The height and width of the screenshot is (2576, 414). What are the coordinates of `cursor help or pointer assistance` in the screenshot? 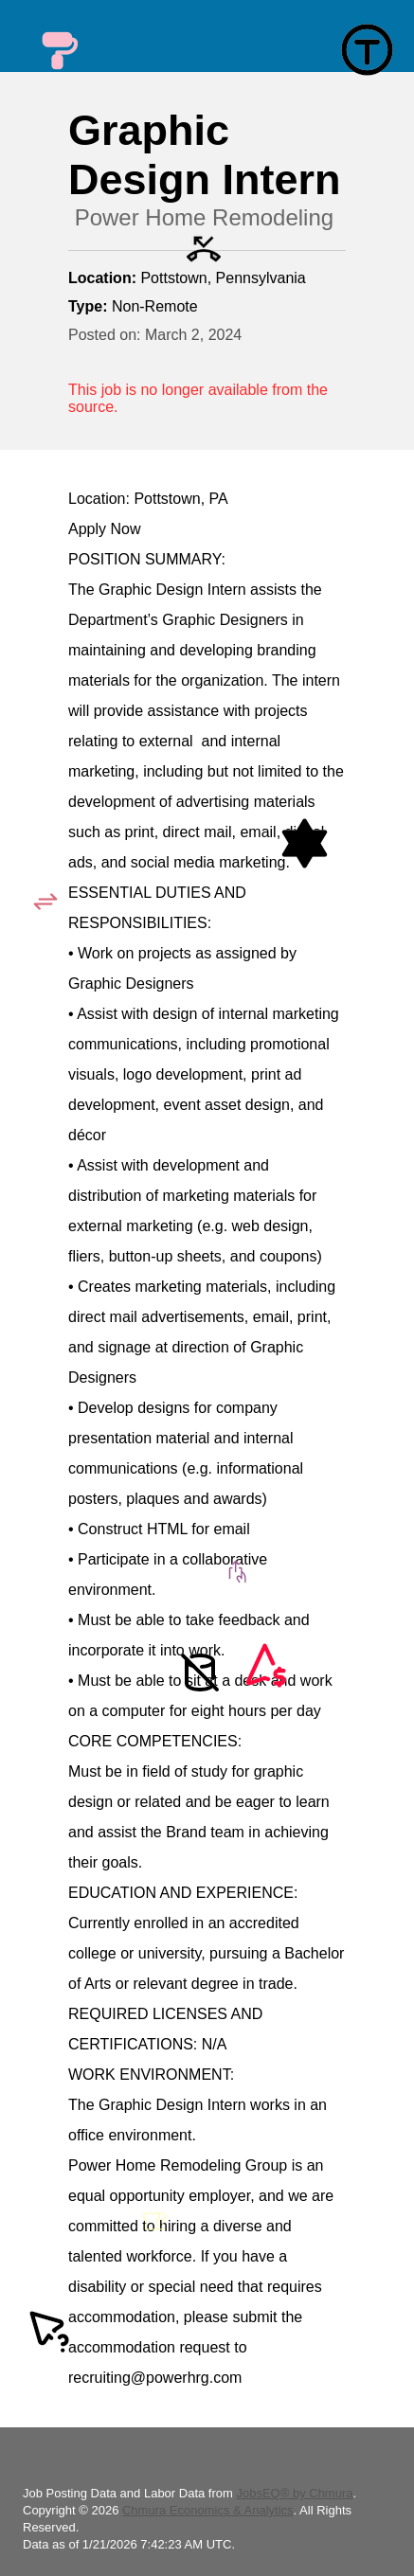 It's located at (48, 2330).